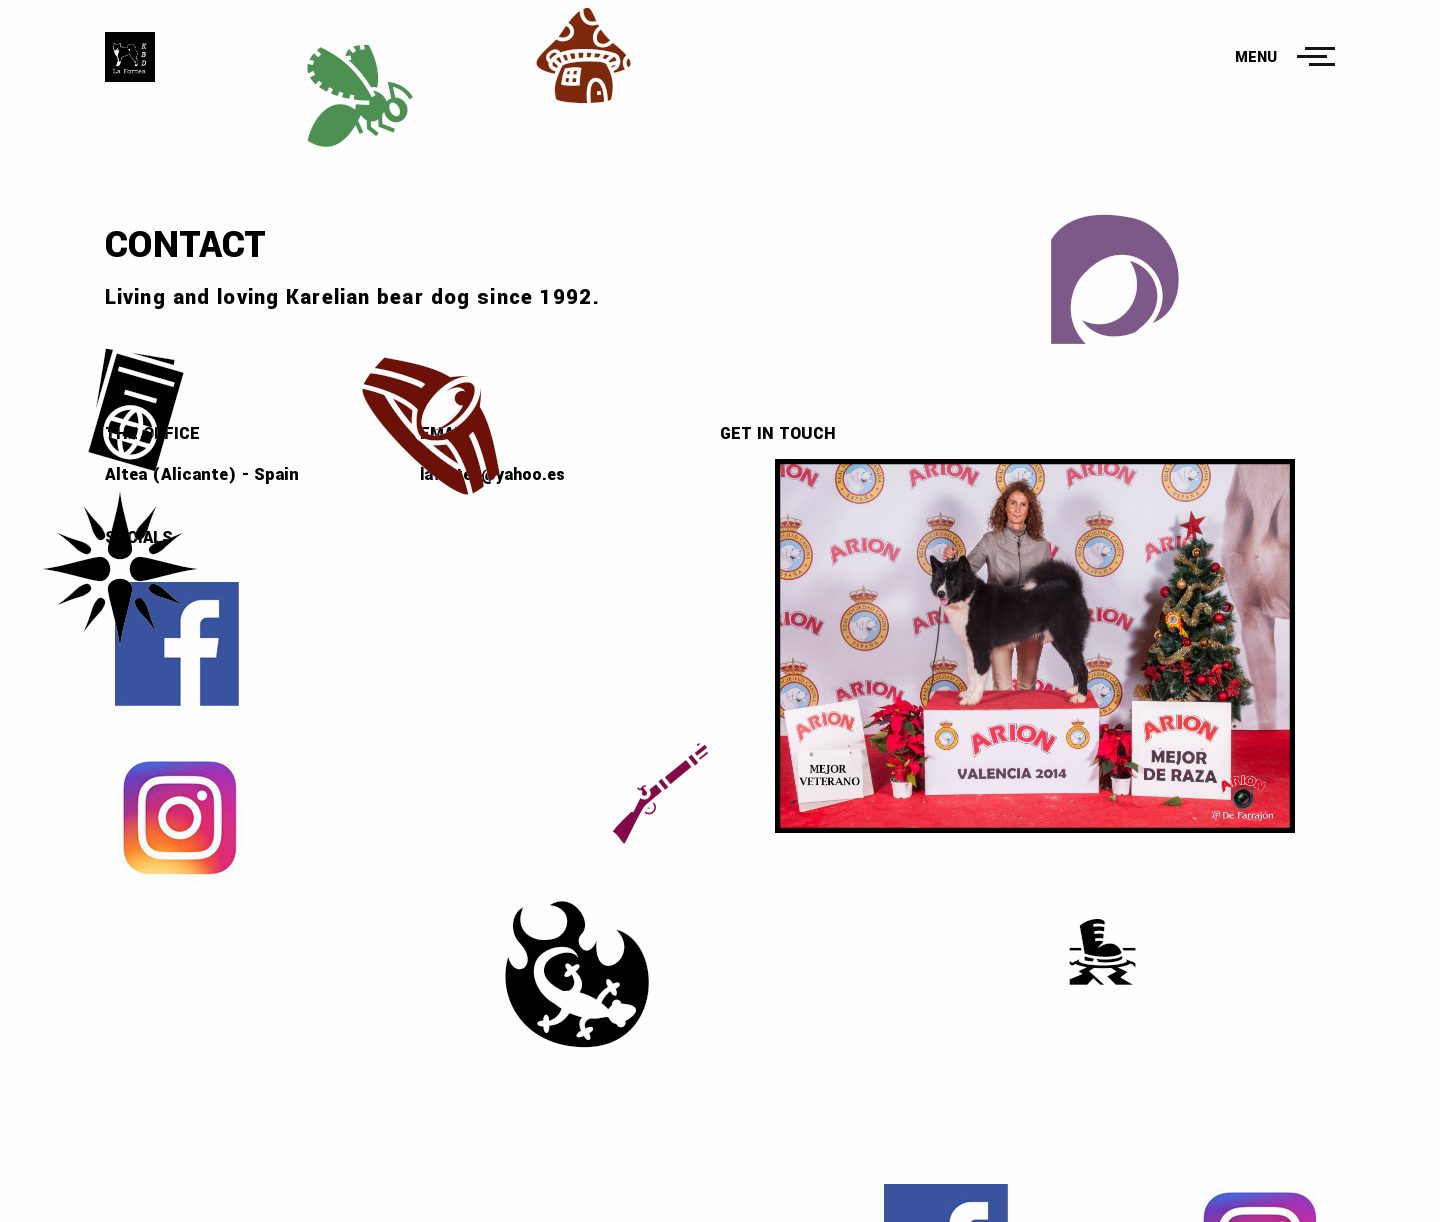 This screenshot has height=1222, width=1440. I want to click on equip a power ring item, so click(431, 425).